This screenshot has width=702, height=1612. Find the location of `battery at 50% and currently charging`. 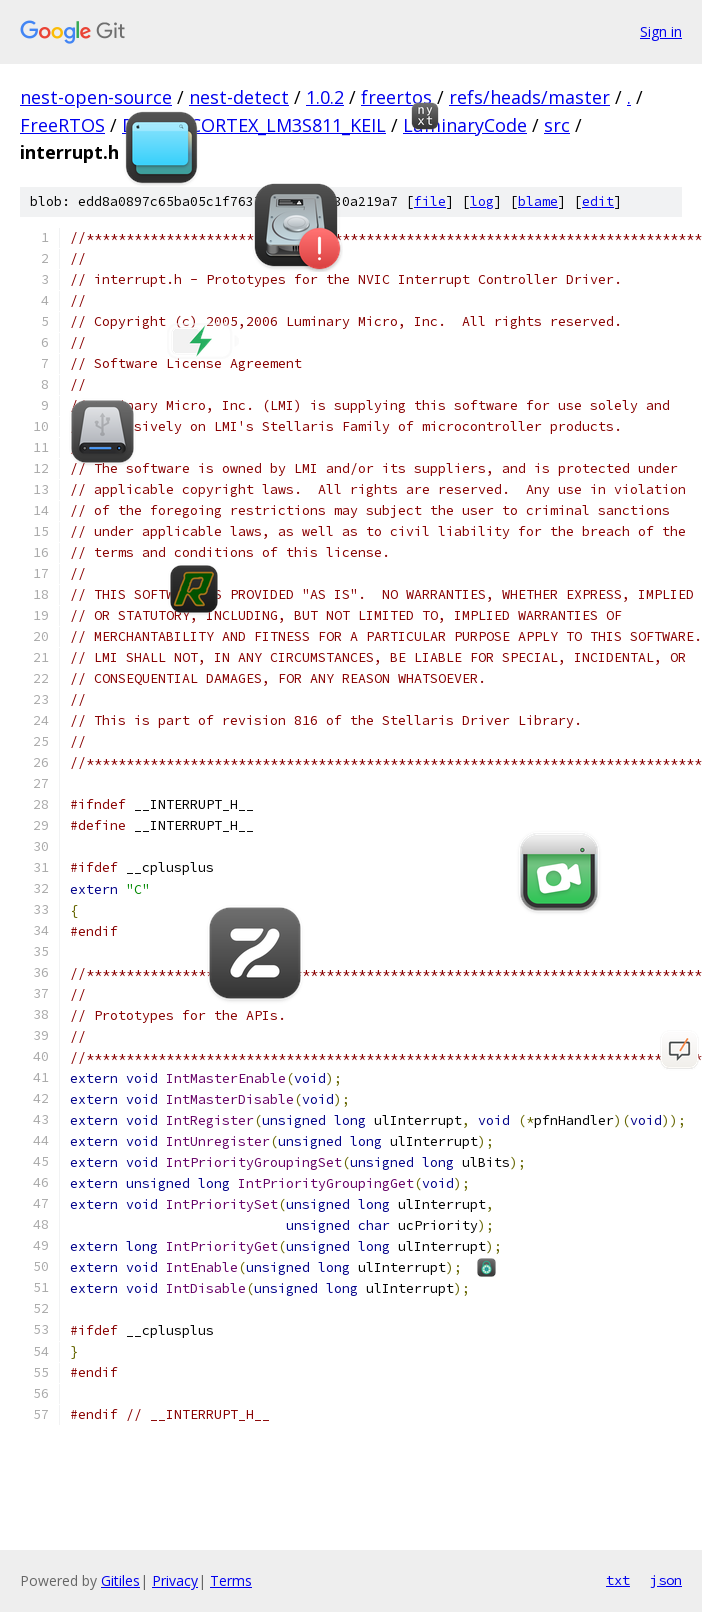

battery at 50% and currently charging is located at coordinates (203, 341).